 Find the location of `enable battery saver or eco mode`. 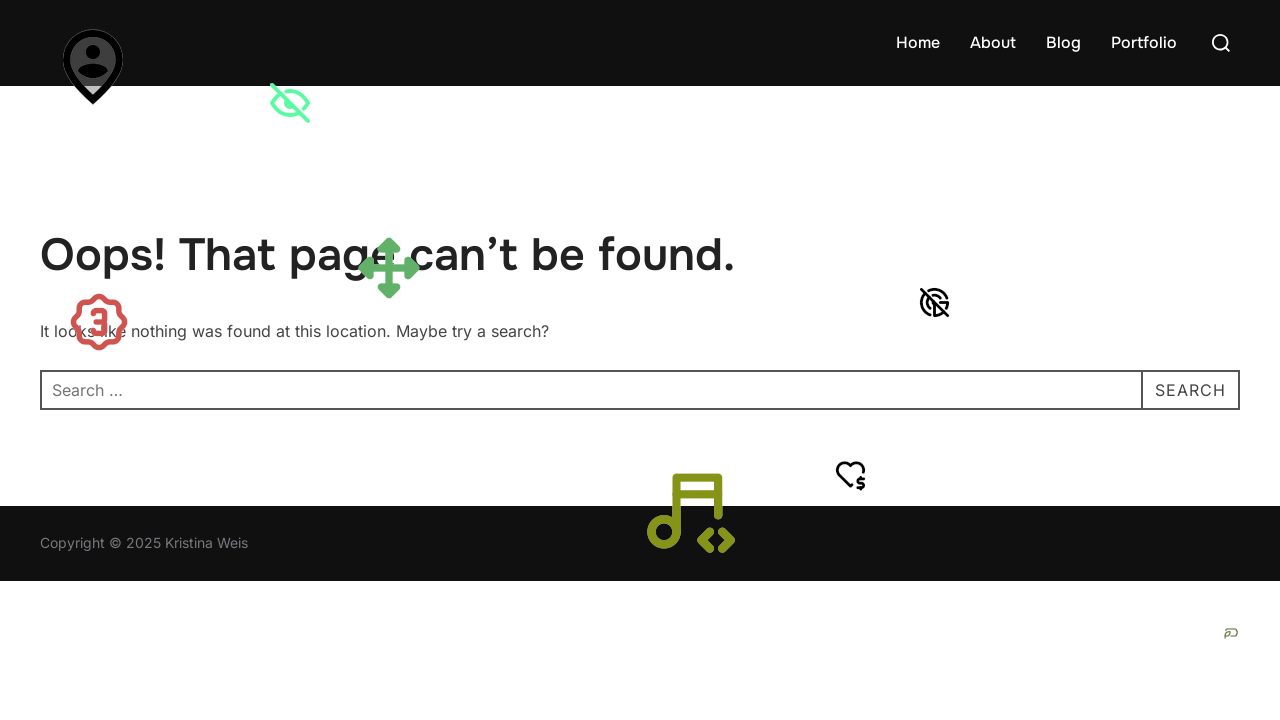

enable battery saver or eco mode is located at coordinates (1231, 632).